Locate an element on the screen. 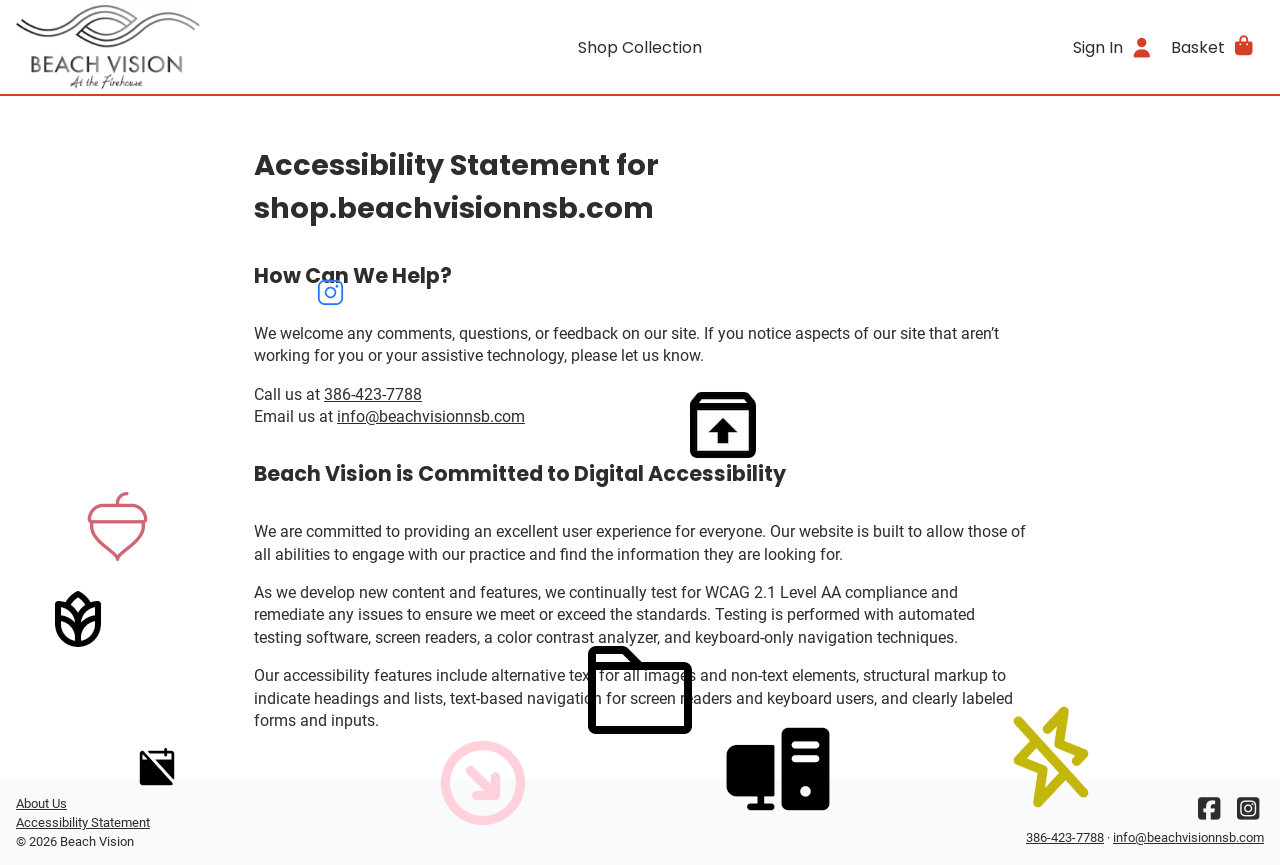 This screenshot has width=1280, height=865. access desktop computer settings is located at coordinates (778, 769).